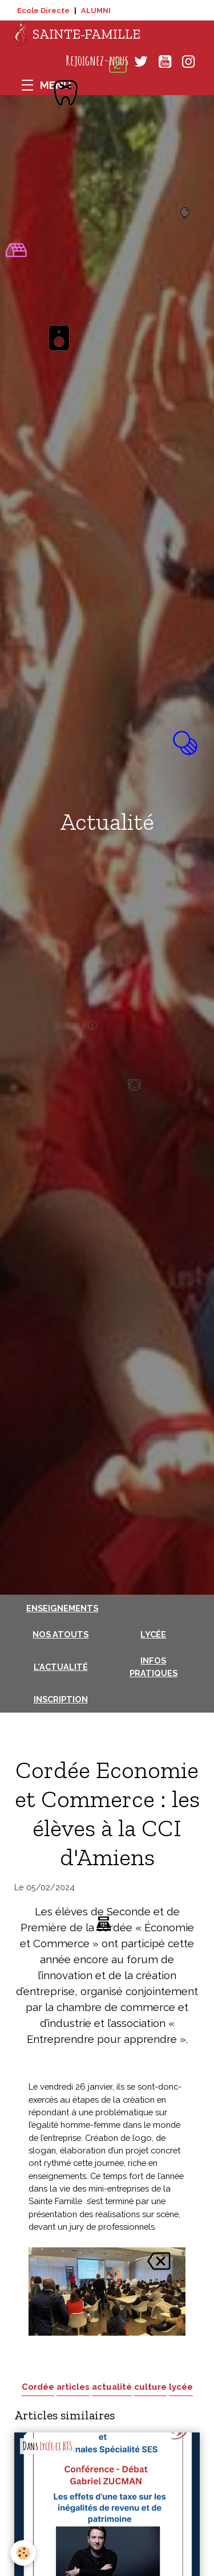 The height and width of the screenshot is (2576, 214). I want to click on delete the last character entered, so click(160, 2261).